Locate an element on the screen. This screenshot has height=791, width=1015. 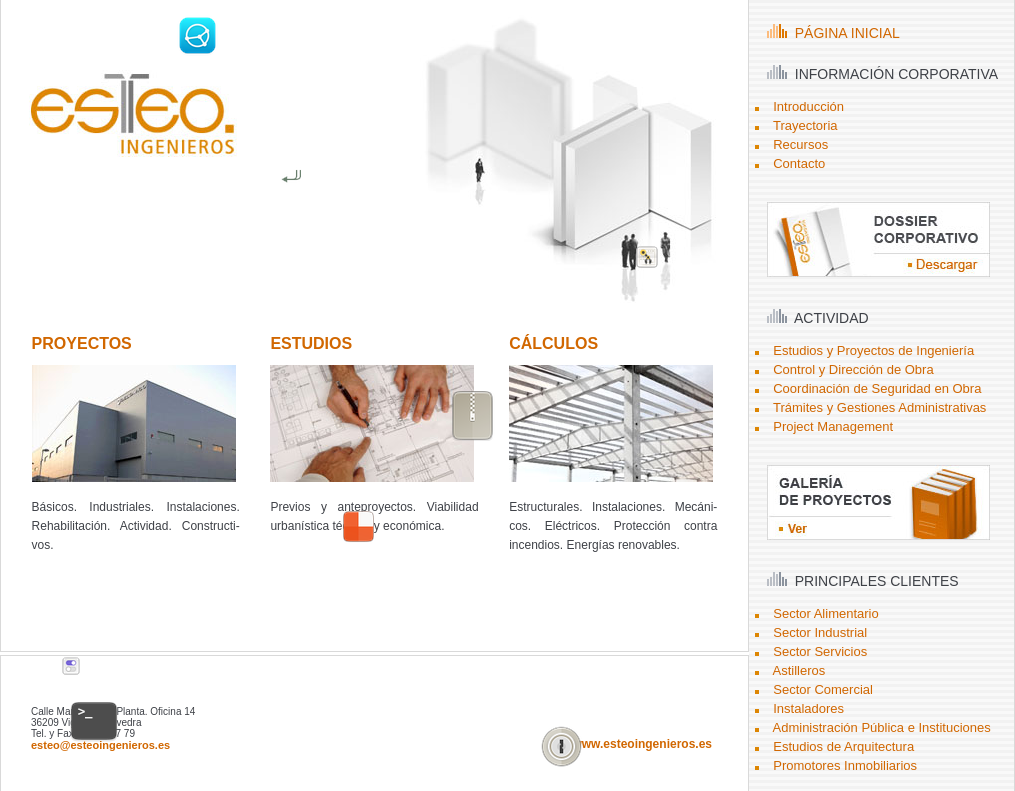
reply to all recipients in an email thread is located at coordinates (291, 175).